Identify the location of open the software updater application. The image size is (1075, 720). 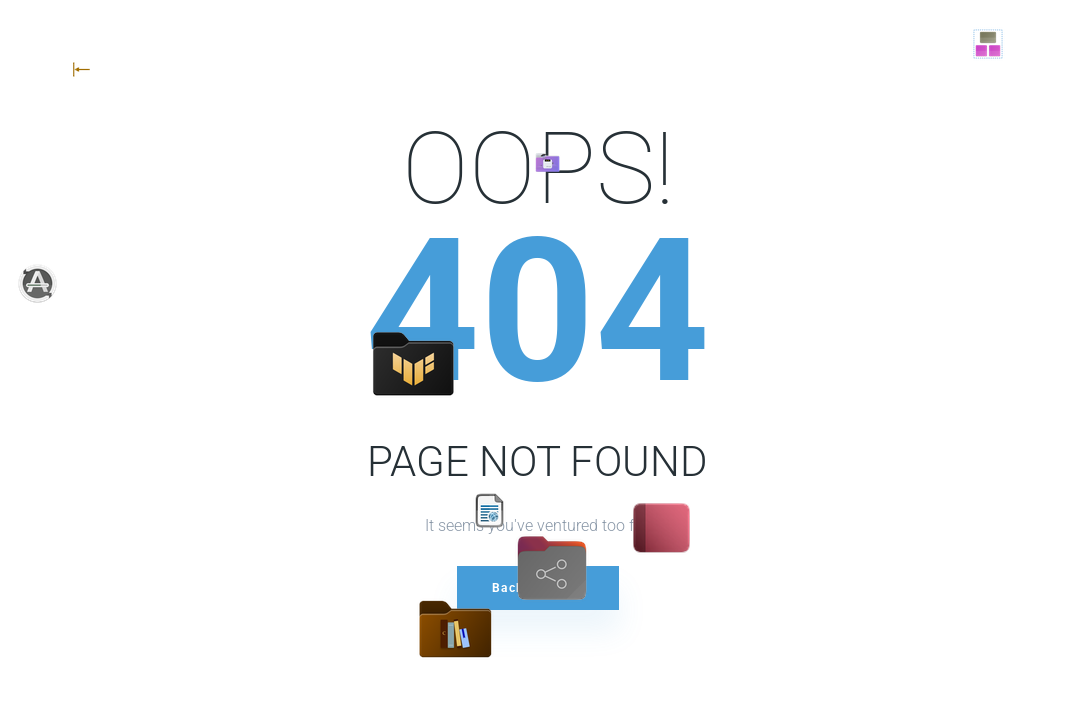
(37, 283).